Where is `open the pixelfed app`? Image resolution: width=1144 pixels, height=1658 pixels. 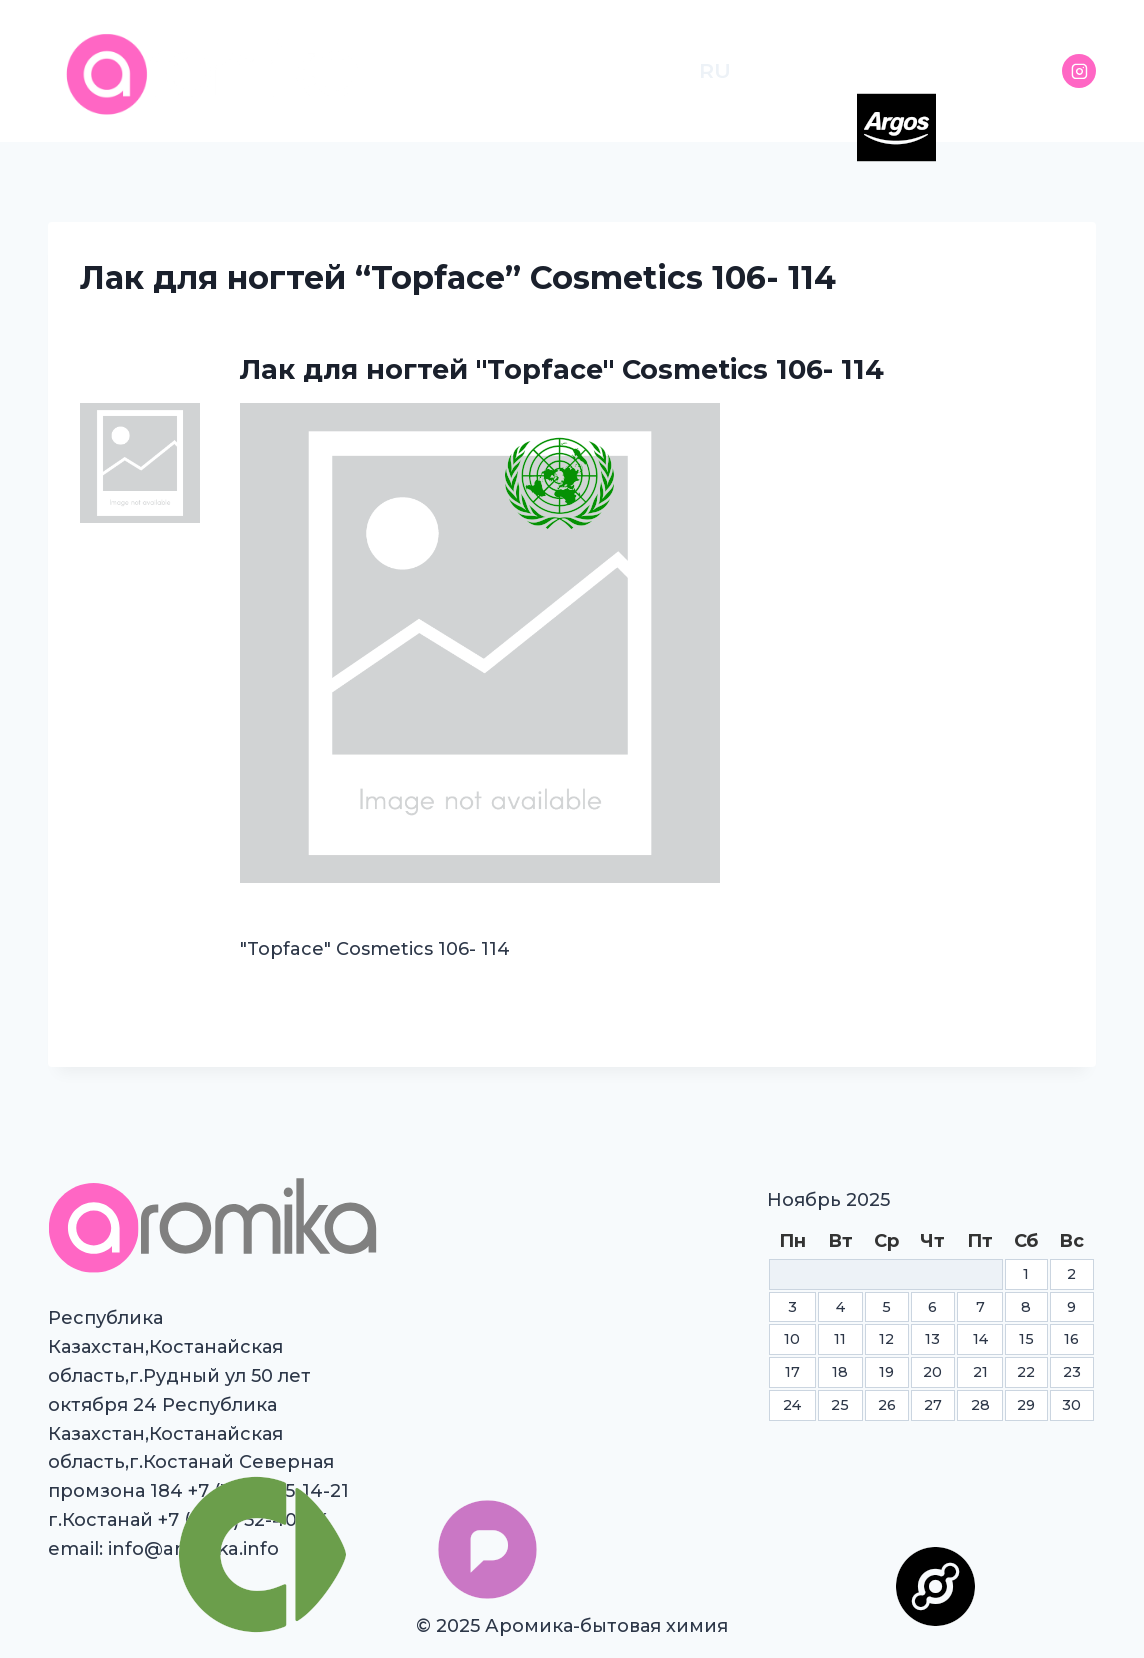
open the pixelfed app is located at coordinates (487, 1549).